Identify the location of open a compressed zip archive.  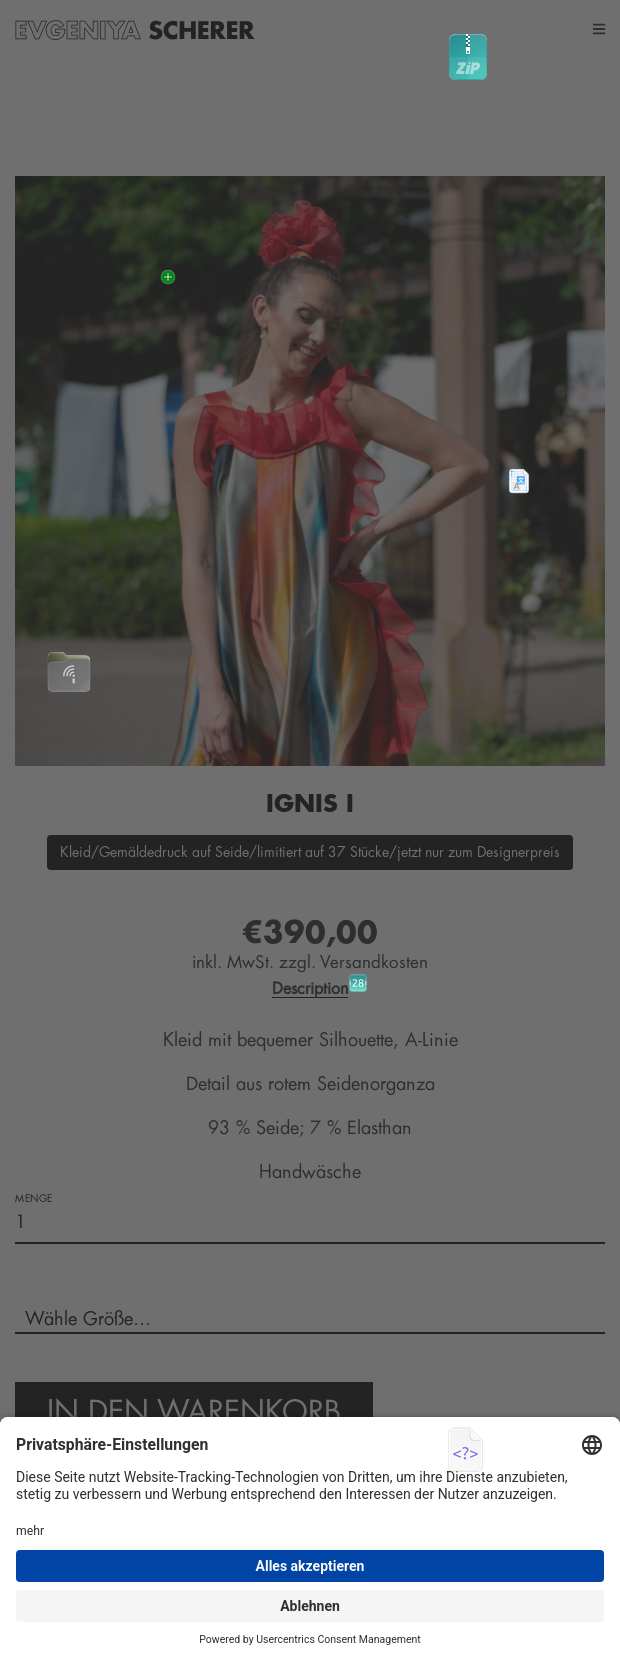
(468, 57).